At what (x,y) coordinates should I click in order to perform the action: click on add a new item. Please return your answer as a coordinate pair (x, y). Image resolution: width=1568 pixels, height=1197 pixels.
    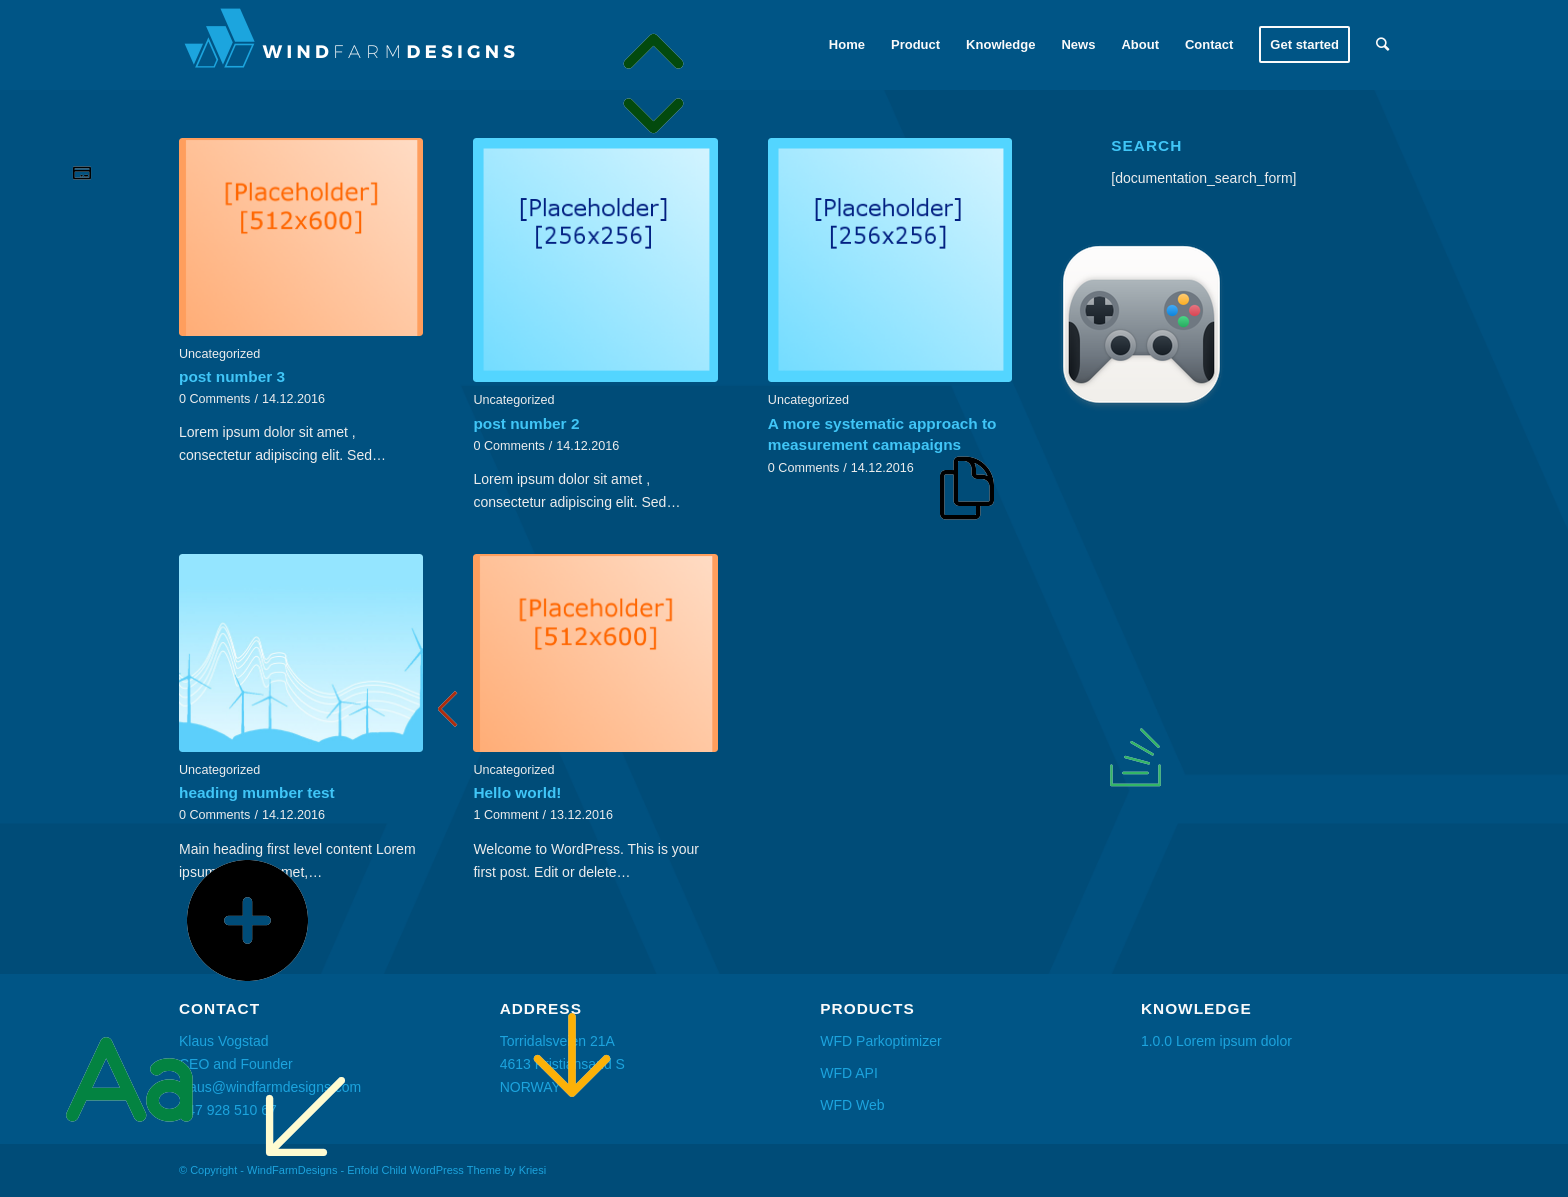
    Looking at the image, I should click on (247, 920).